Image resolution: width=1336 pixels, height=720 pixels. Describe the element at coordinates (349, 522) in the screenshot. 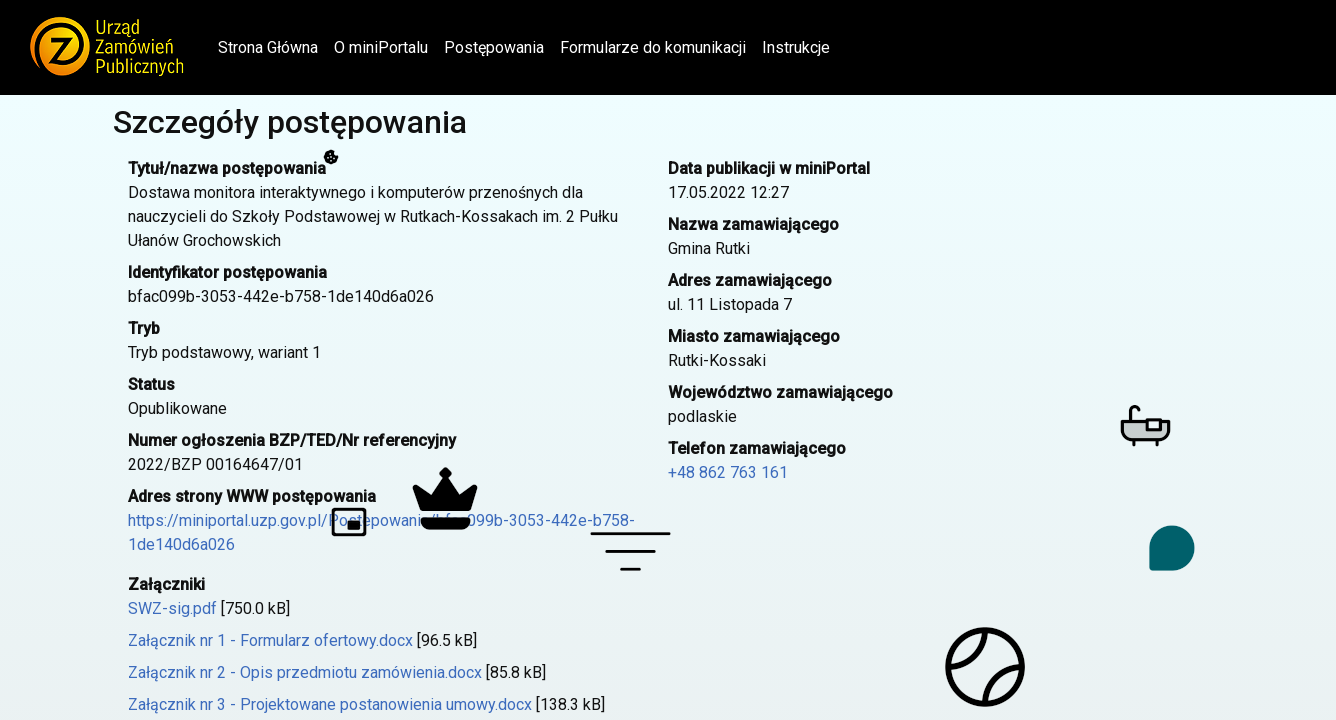

I see `enable picture-in-picture mode` at that location.